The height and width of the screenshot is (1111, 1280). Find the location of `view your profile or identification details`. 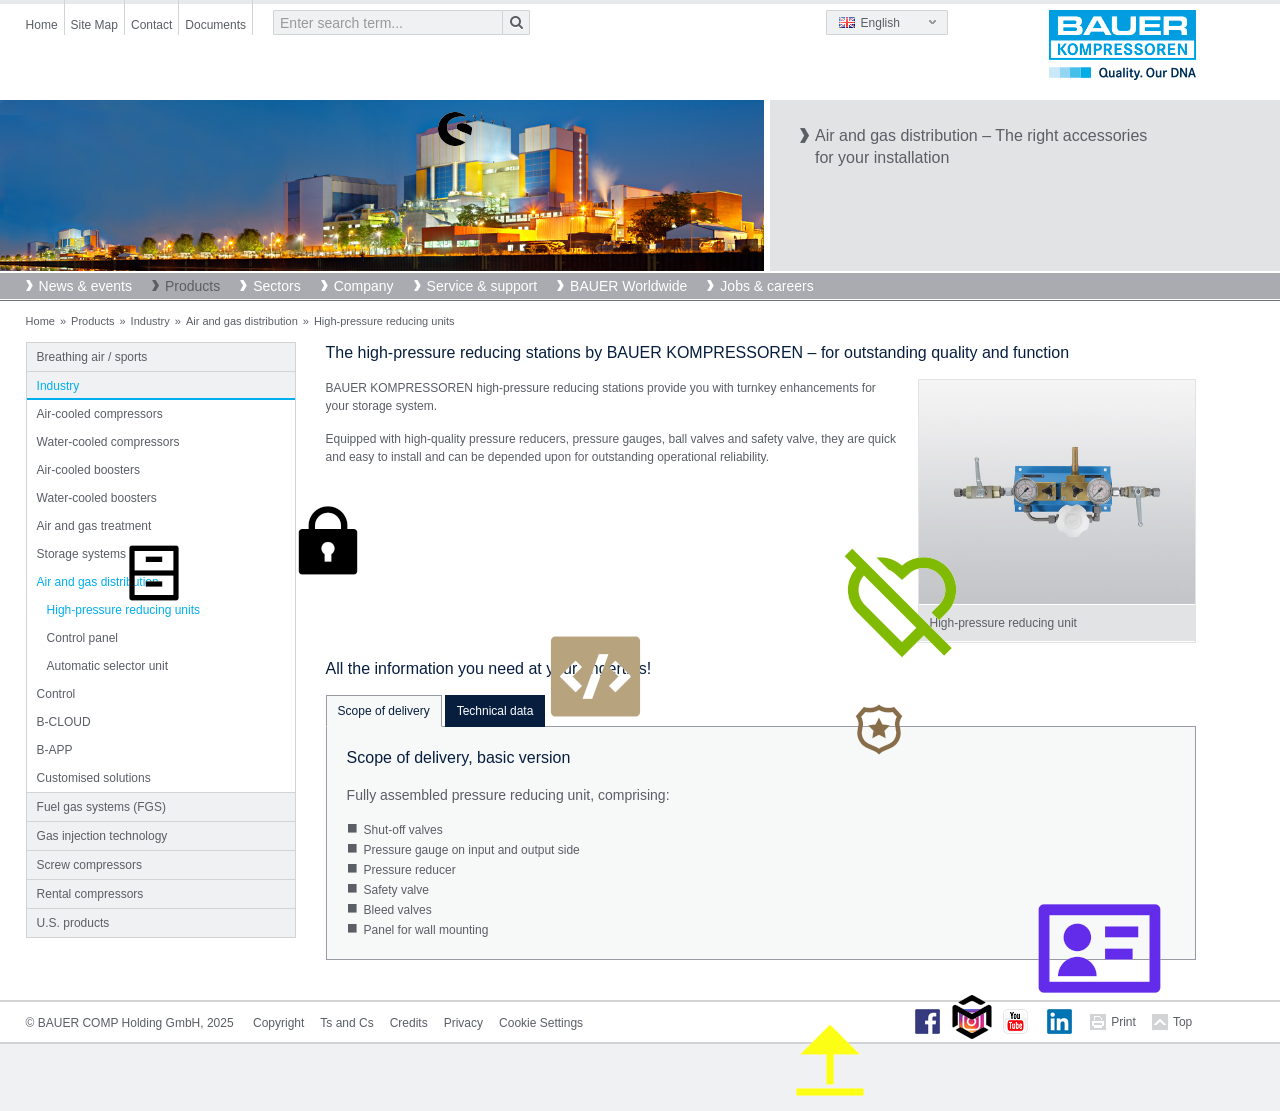

view your profile or identification details is located at coordinates (1099, 948).